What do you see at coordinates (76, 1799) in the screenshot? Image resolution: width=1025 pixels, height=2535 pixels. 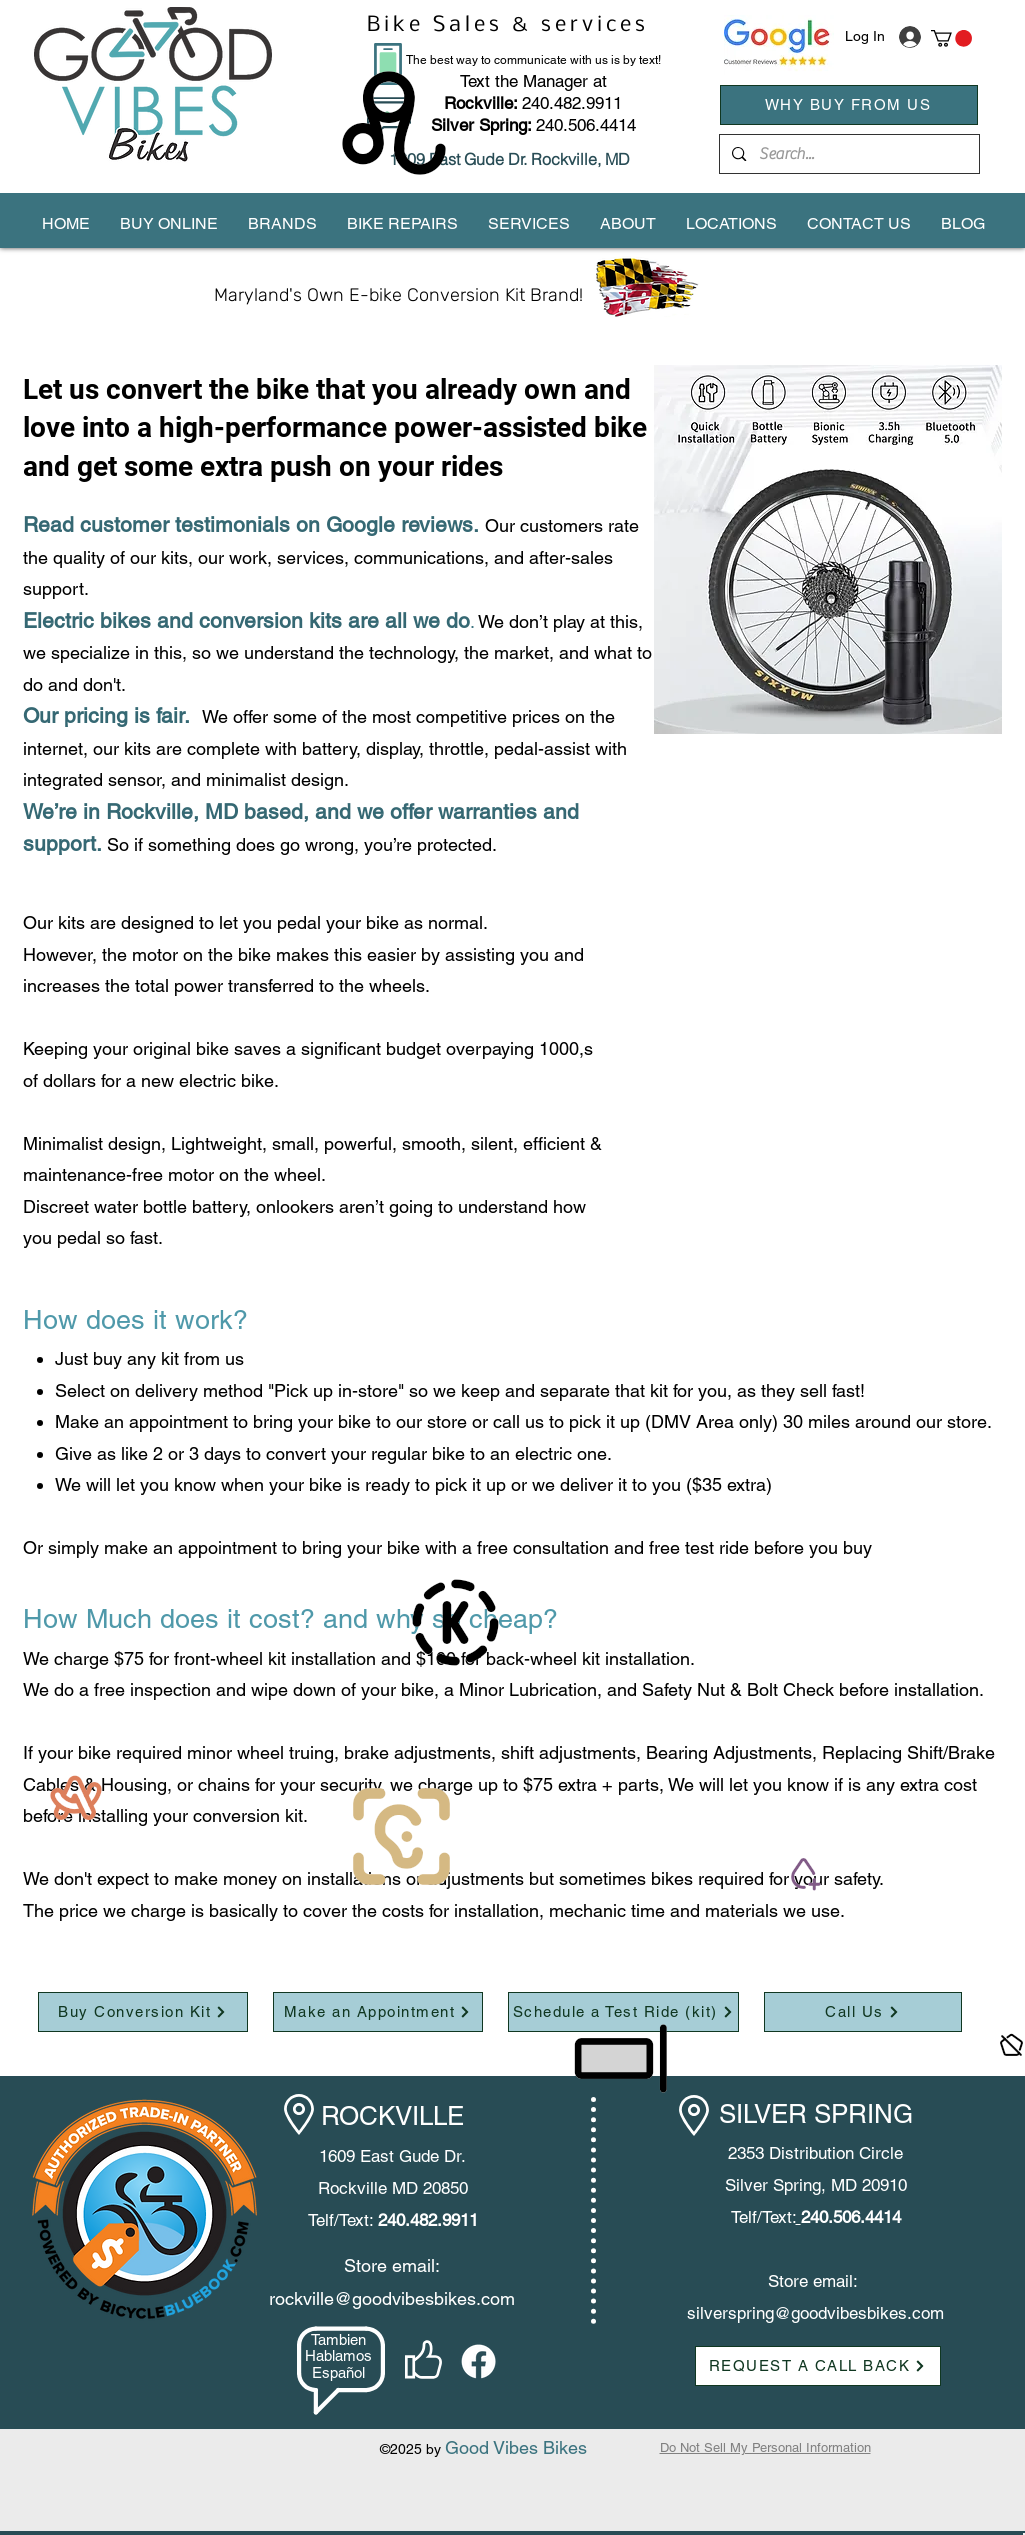 I see `open the Arc browser` at bounding box center [76, 1799].